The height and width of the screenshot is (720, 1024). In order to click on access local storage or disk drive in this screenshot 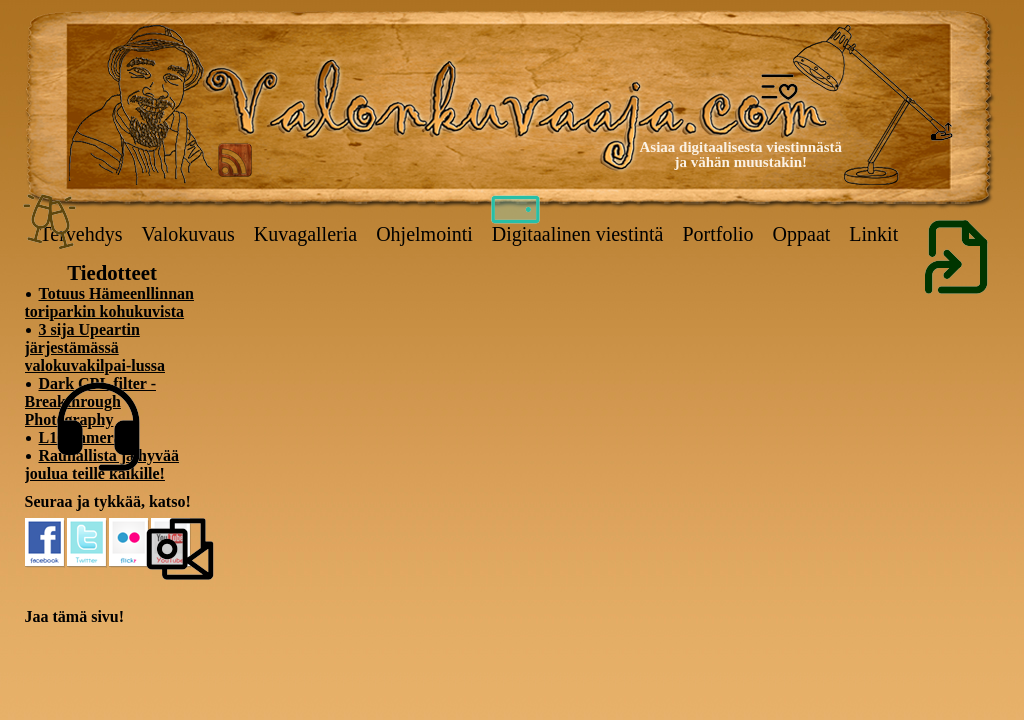, I will do `click(515, 209)`.